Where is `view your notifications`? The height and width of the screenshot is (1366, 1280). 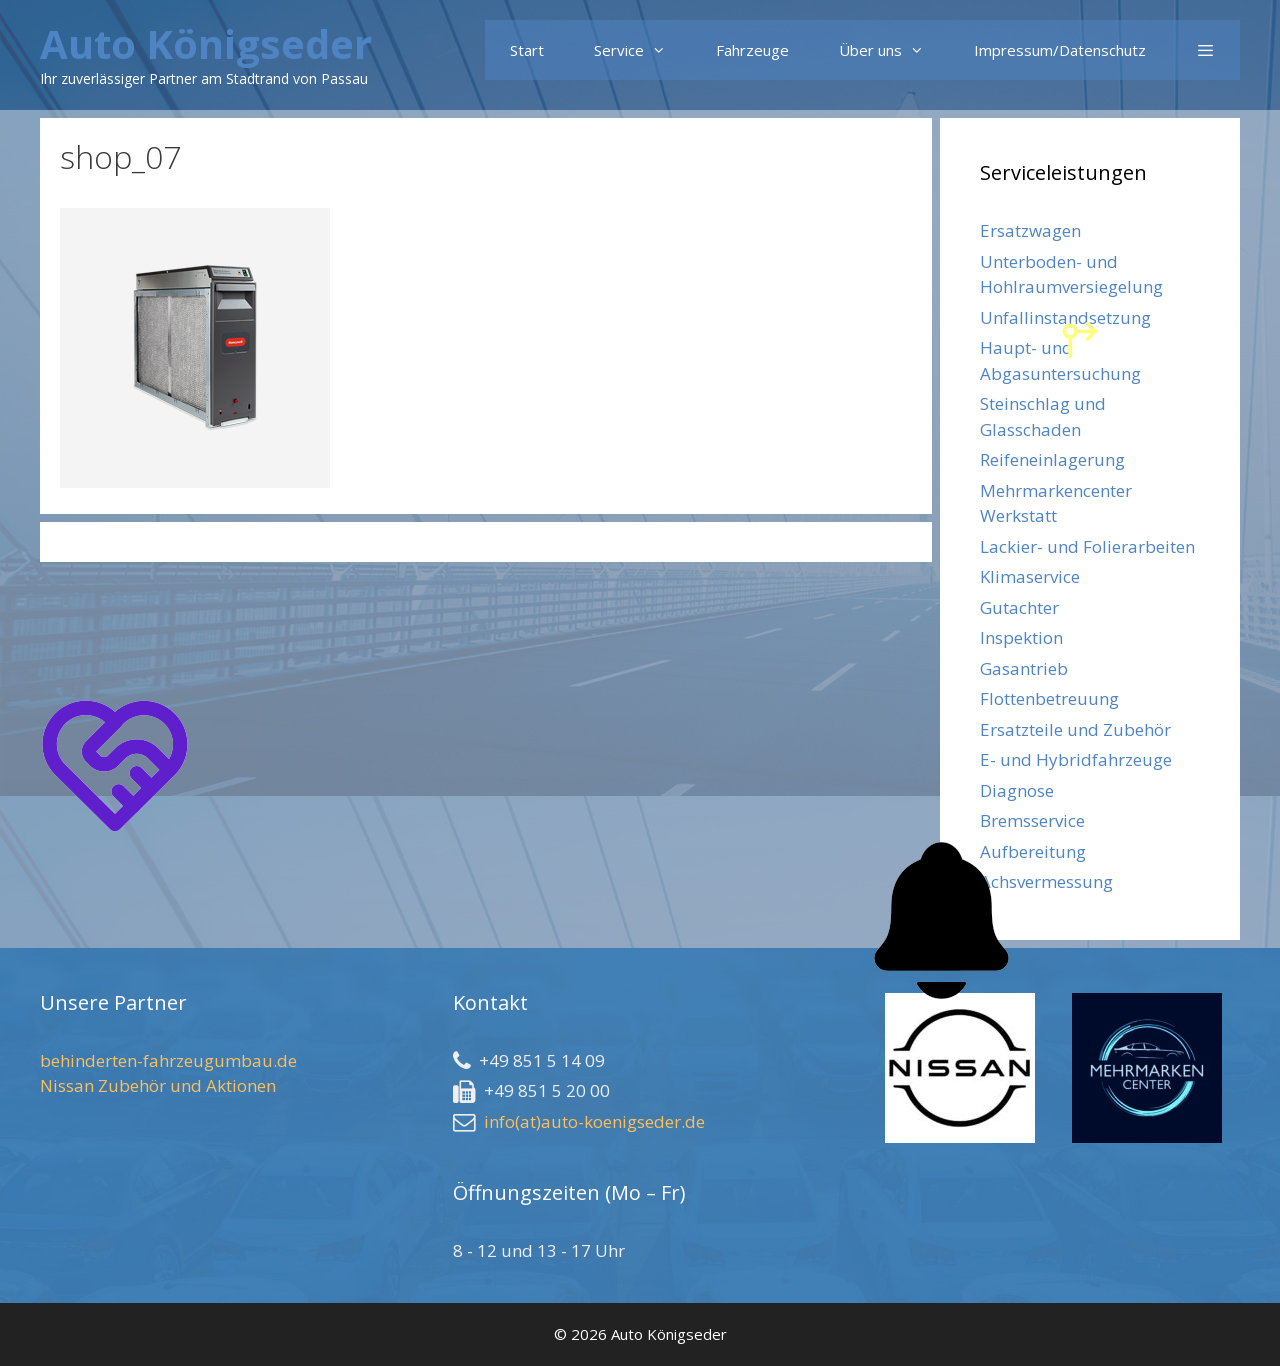 view your notifications is located at coordinates (941, 920).